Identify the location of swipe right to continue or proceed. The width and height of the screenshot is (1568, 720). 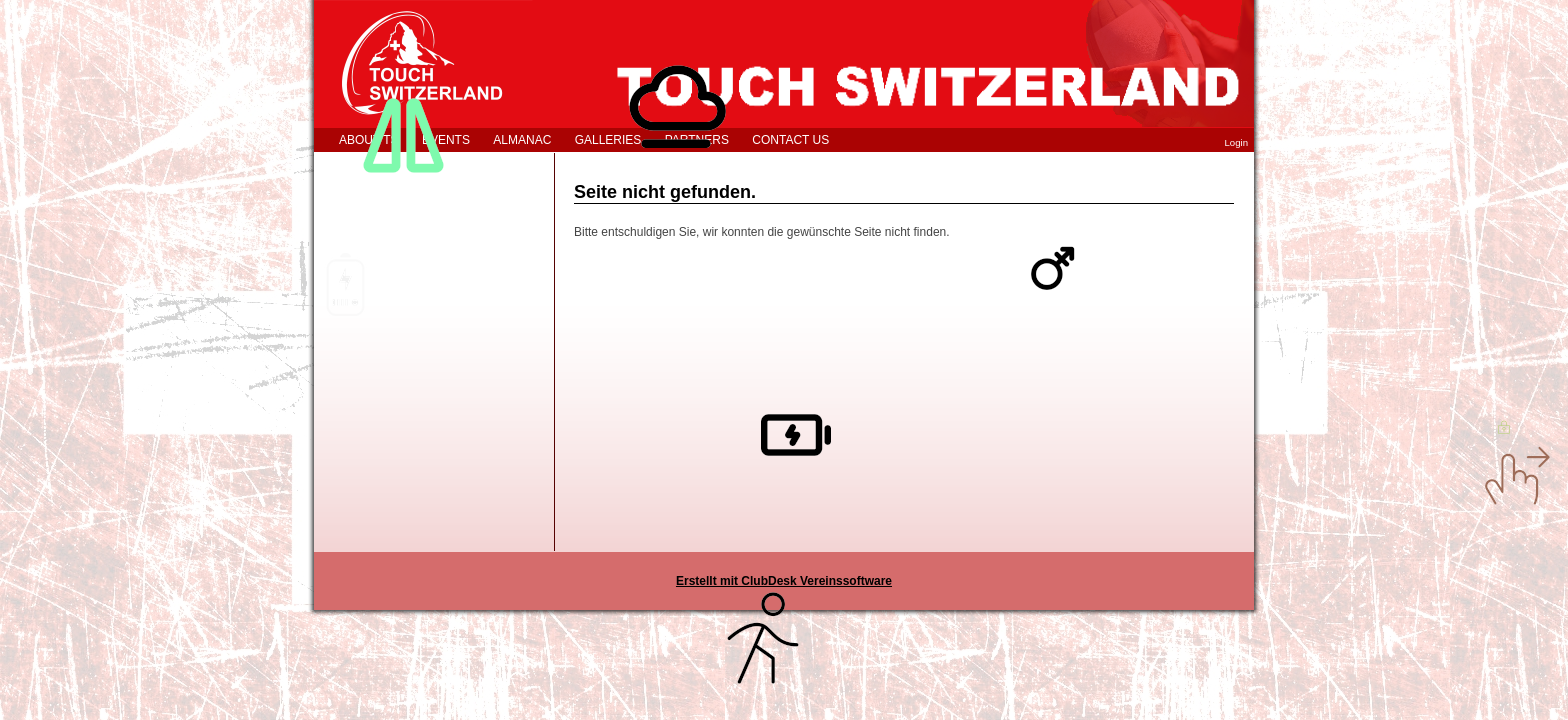
(1514, 478).